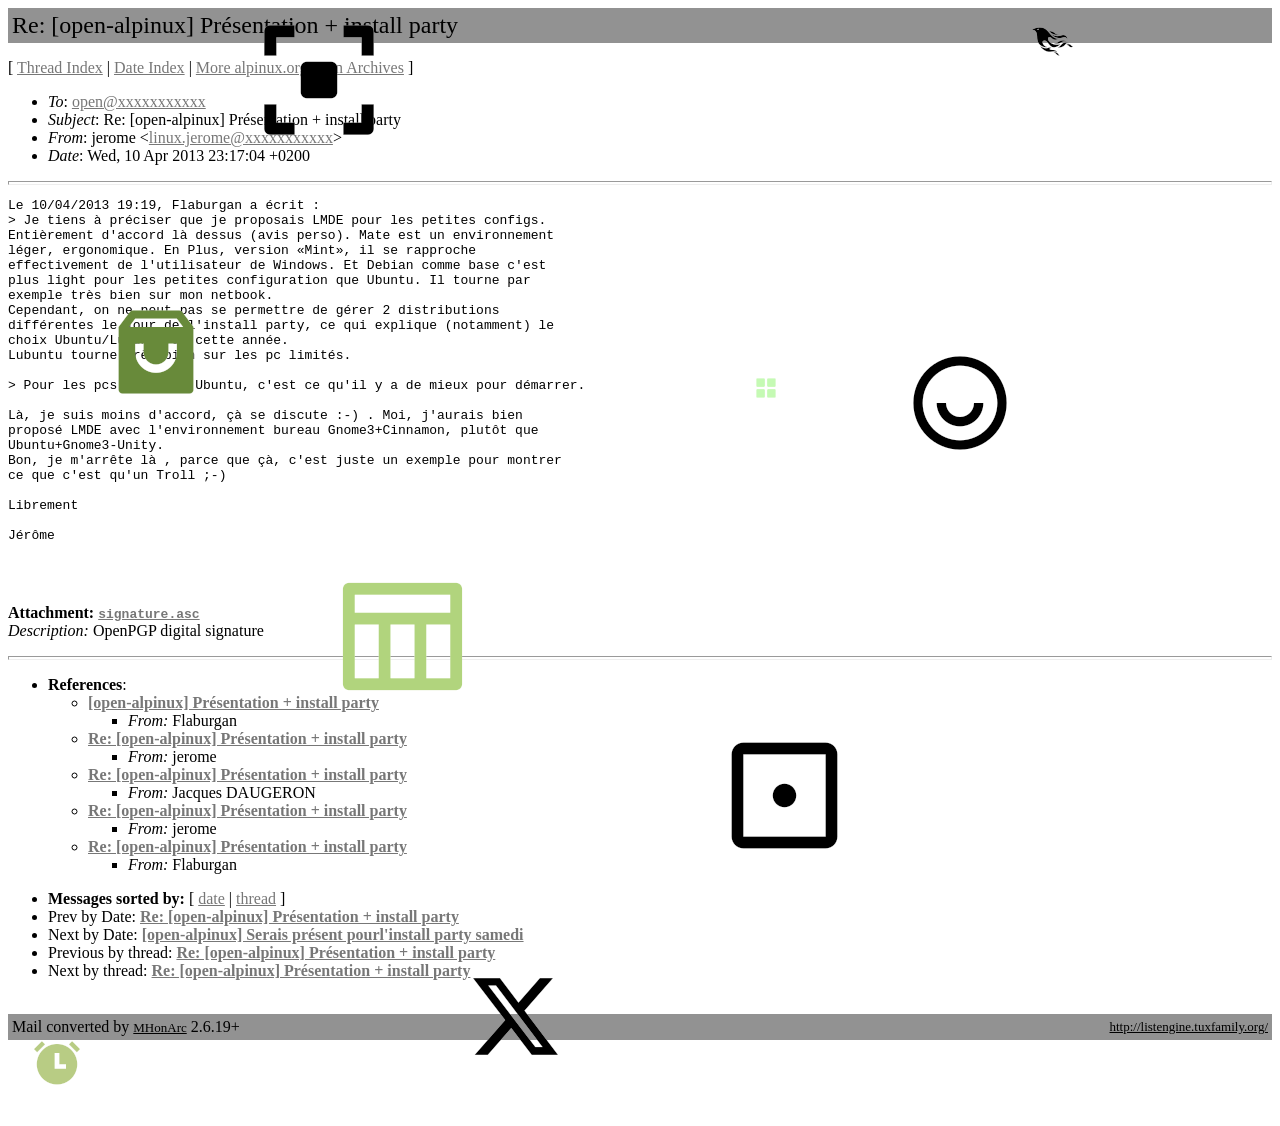 The width and height of the screenshot is (1280, 1126). What do you see at coordinates (156, 352) in the screenshot?
I see `view your shopping bag` at bounding box center [156, 352].